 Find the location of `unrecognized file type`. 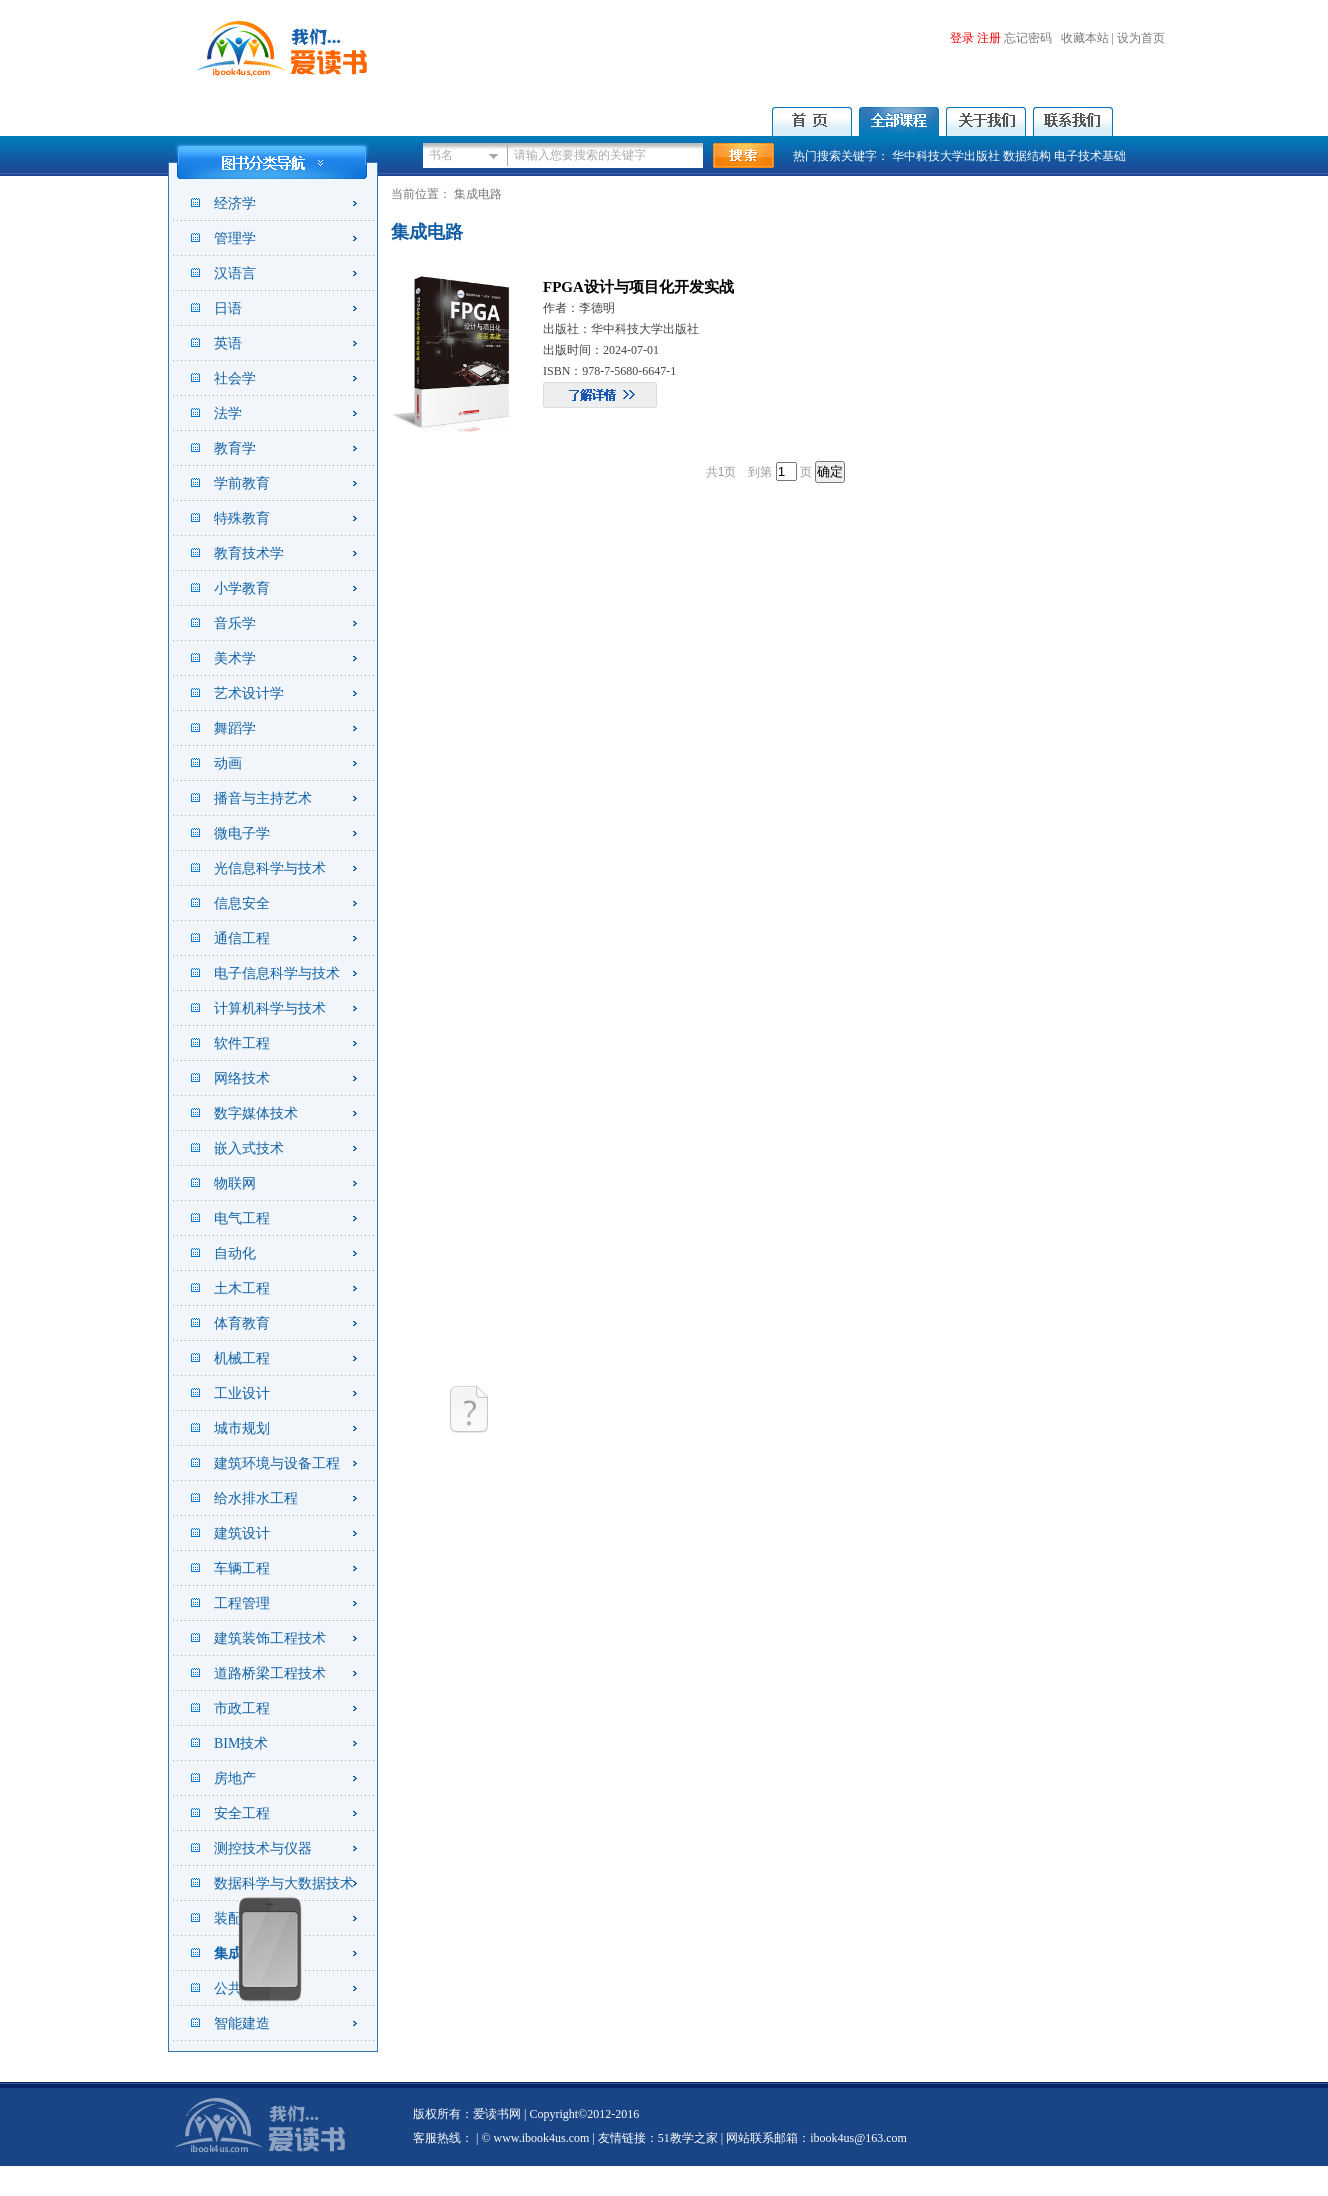

unrecognized file type is located at coordinates (469, 1409).